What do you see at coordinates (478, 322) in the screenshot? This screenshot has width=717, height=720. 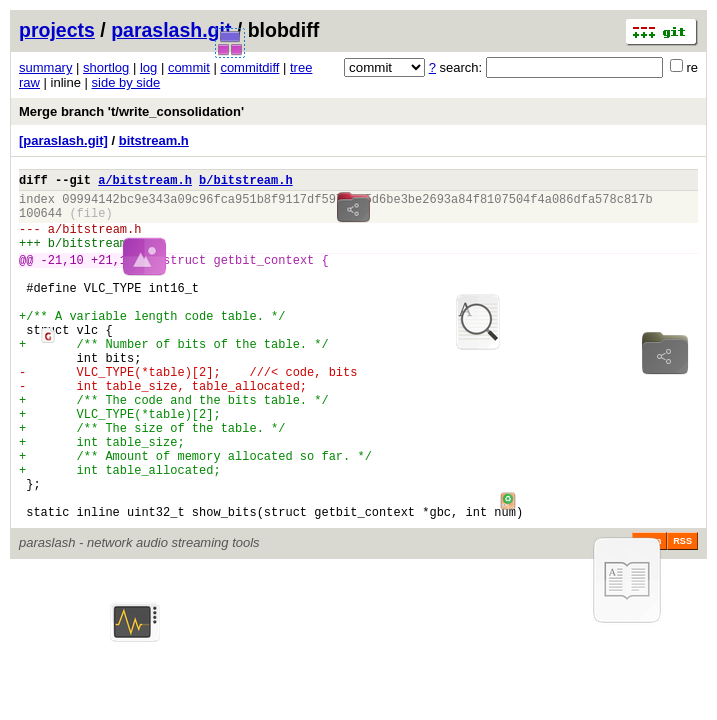 I see `open document viewer application` at bounding box center [478, 322].